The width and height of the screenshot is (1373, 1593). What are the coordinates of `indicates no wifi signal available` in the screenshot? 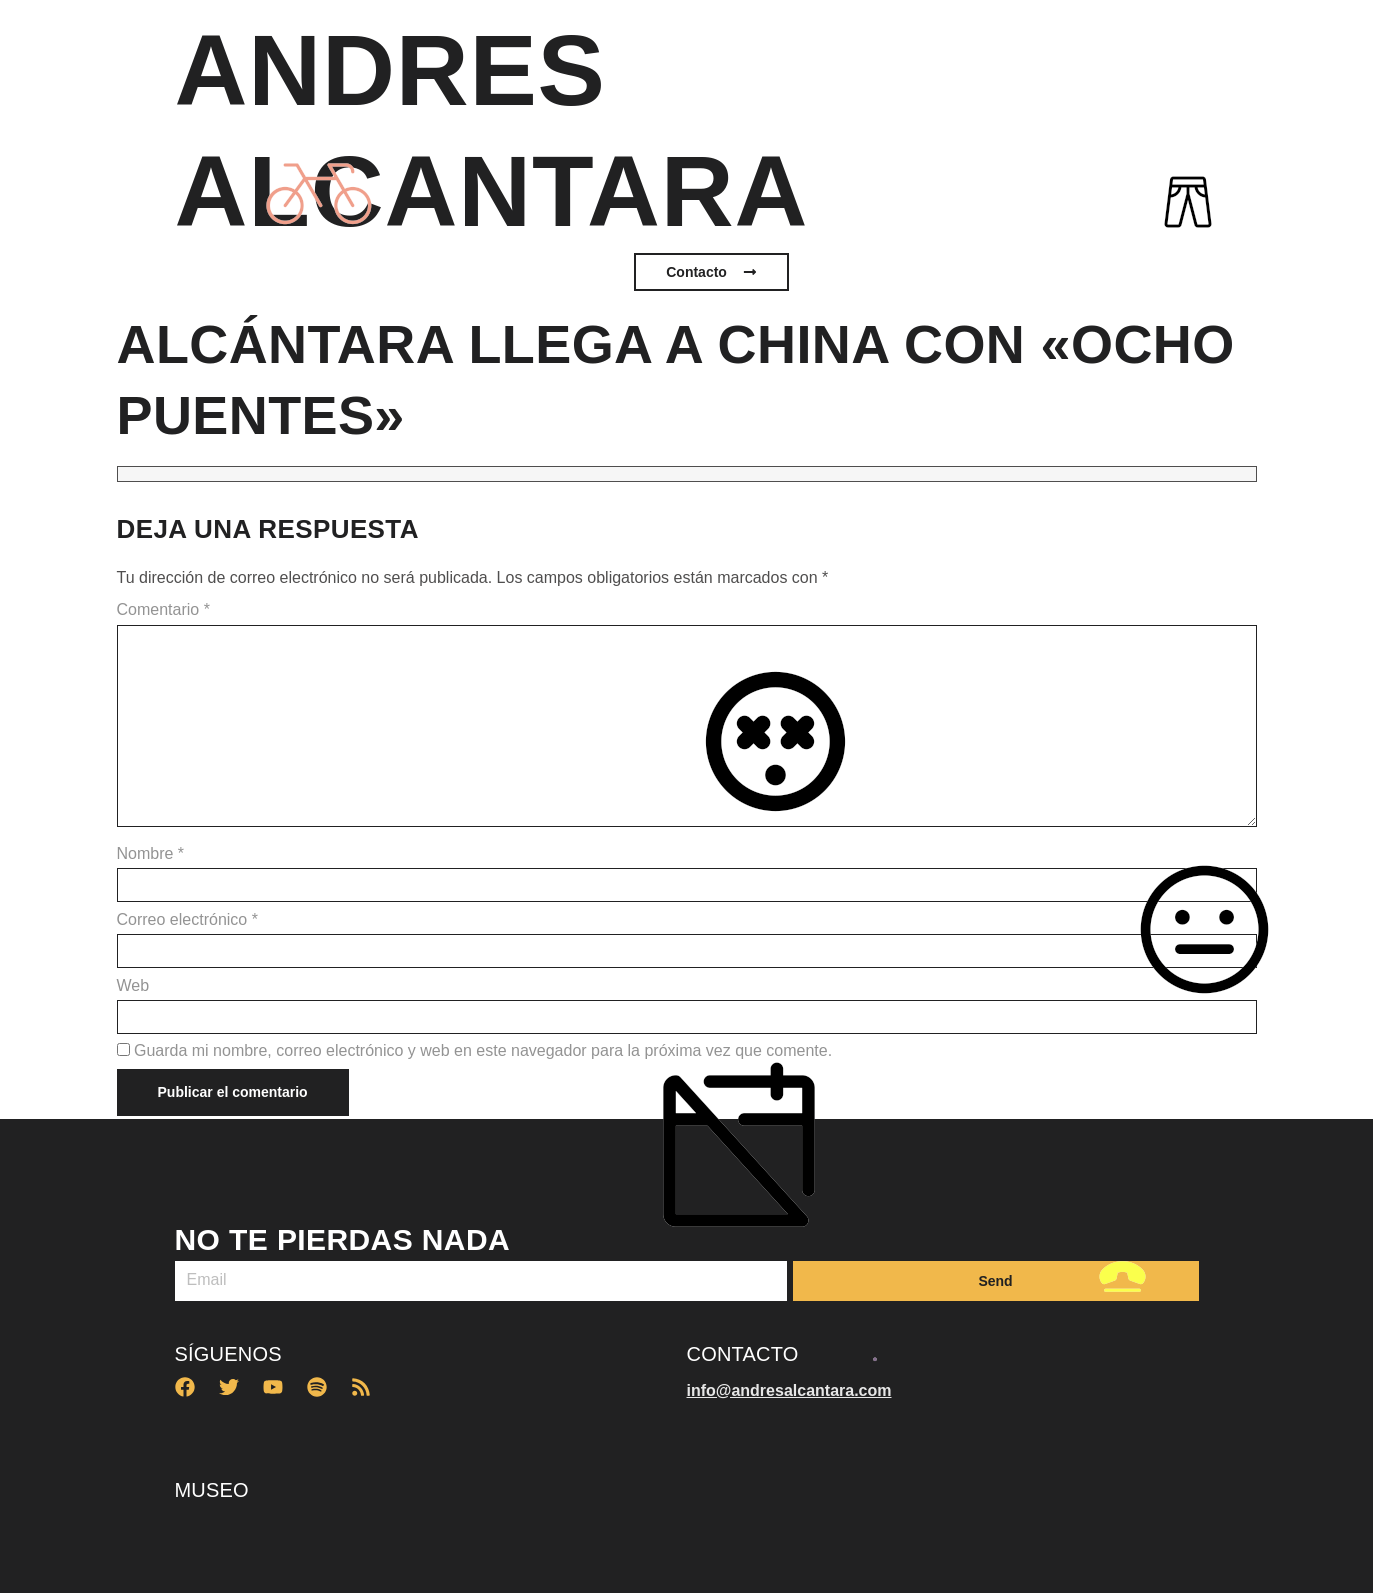 It's located at (875, 1351).